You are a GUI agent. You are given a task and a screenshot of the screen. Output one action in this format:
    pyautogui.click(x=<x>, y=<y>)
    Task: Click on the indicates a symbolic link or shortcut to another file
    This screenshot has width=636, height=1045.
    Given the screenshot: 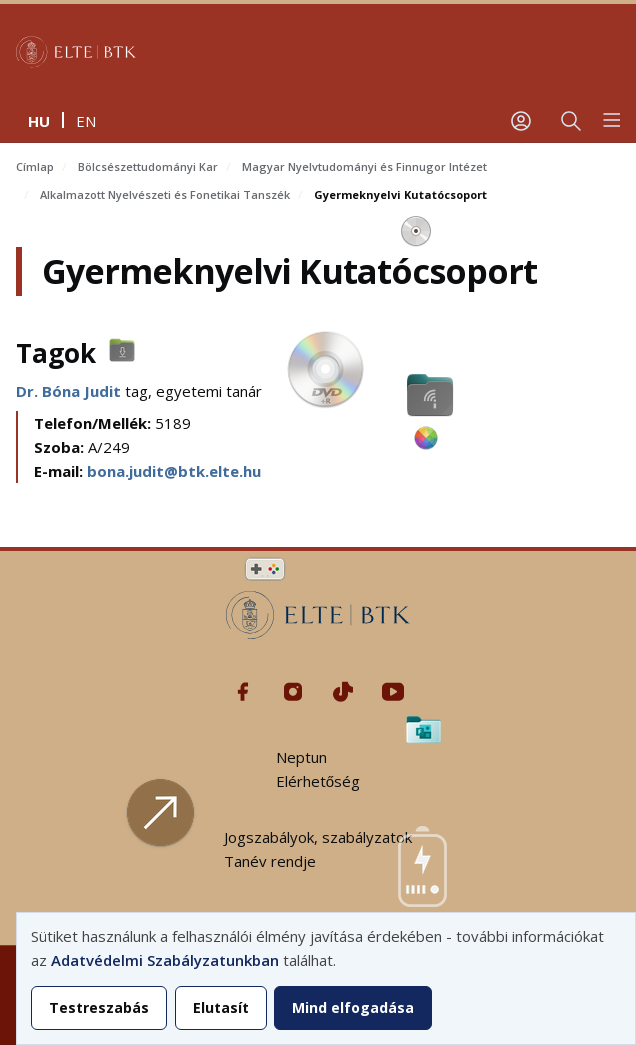 What is the action you would take?
    pyautogui.click(x=160, y=812)
    